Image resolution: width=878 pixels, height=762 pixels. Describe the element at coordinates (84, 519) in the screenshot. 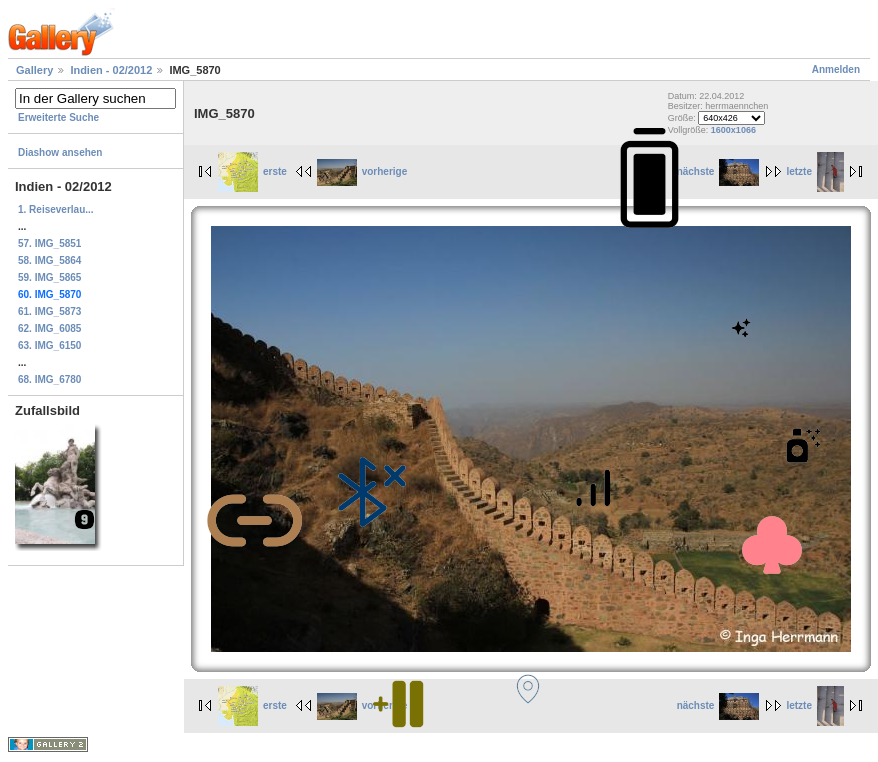

I see `indicates item number 9 in a list or sequence` at that location.